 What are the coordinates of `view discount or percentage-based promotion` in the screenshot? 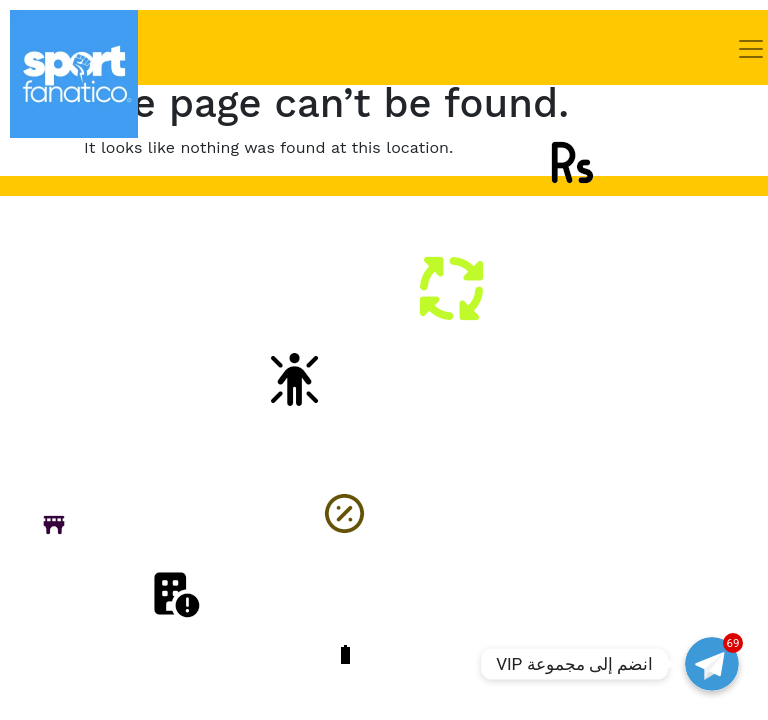 It's located at (344, 513).